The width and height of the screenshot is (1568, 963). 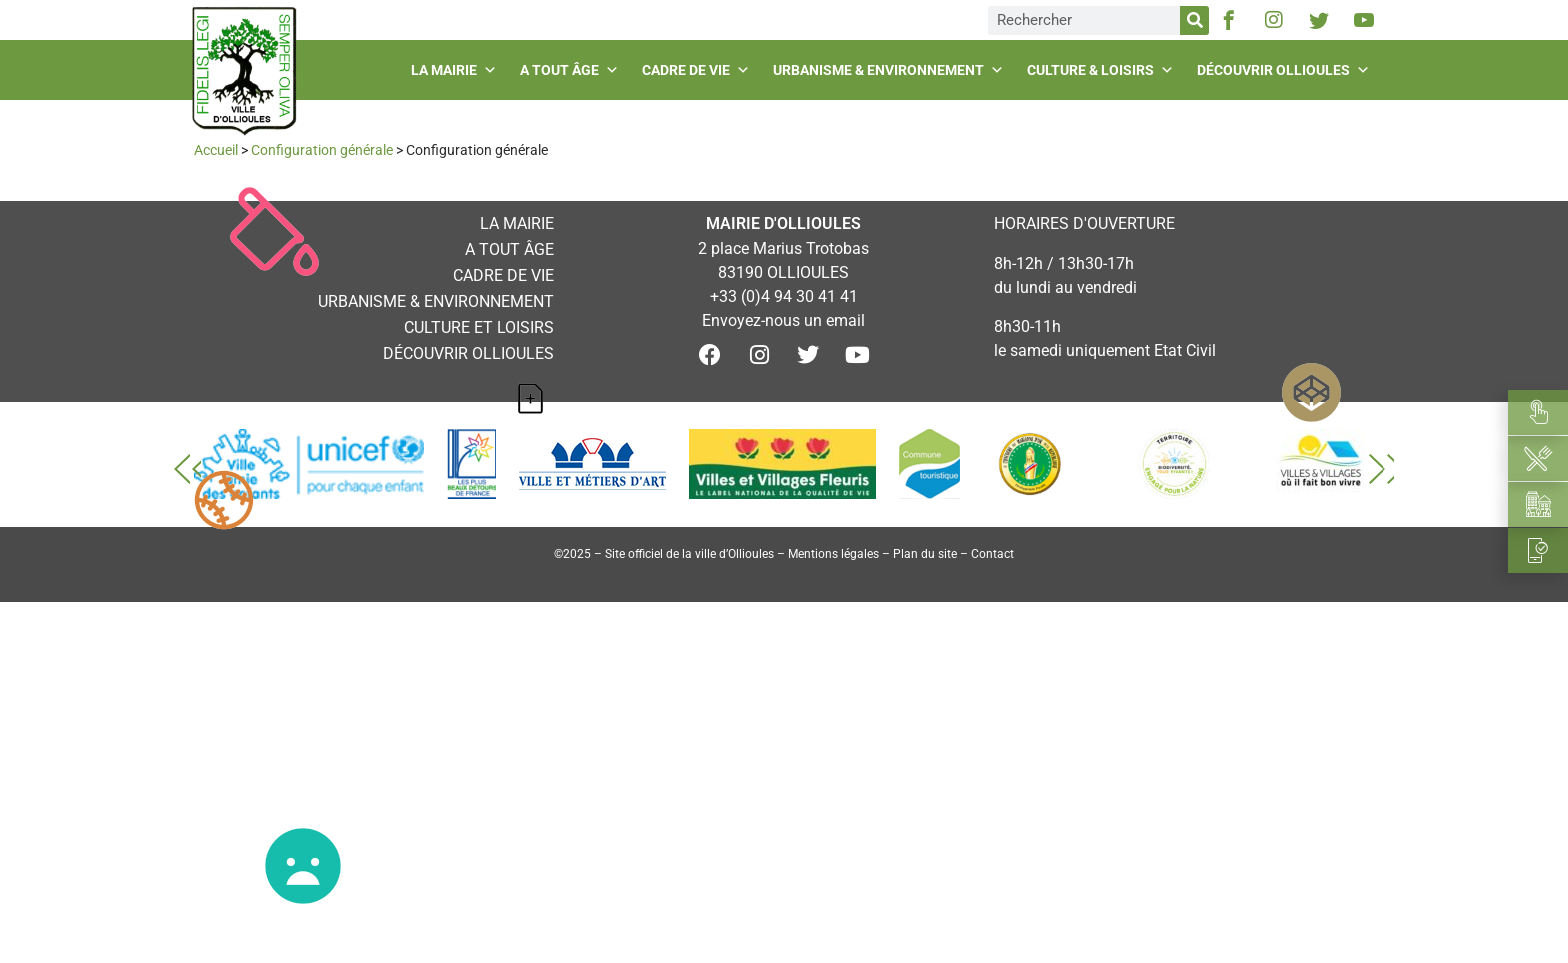 I want to click on view baseball scores or stats, so click(x=224, y=500).